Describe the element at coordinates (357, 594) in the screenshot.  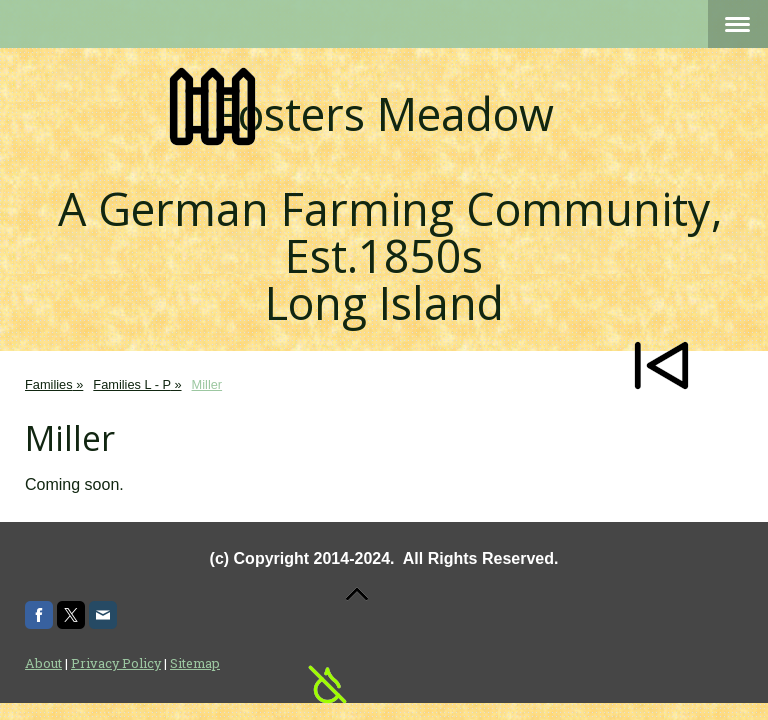
I see `collapse an expanded section` at that location.